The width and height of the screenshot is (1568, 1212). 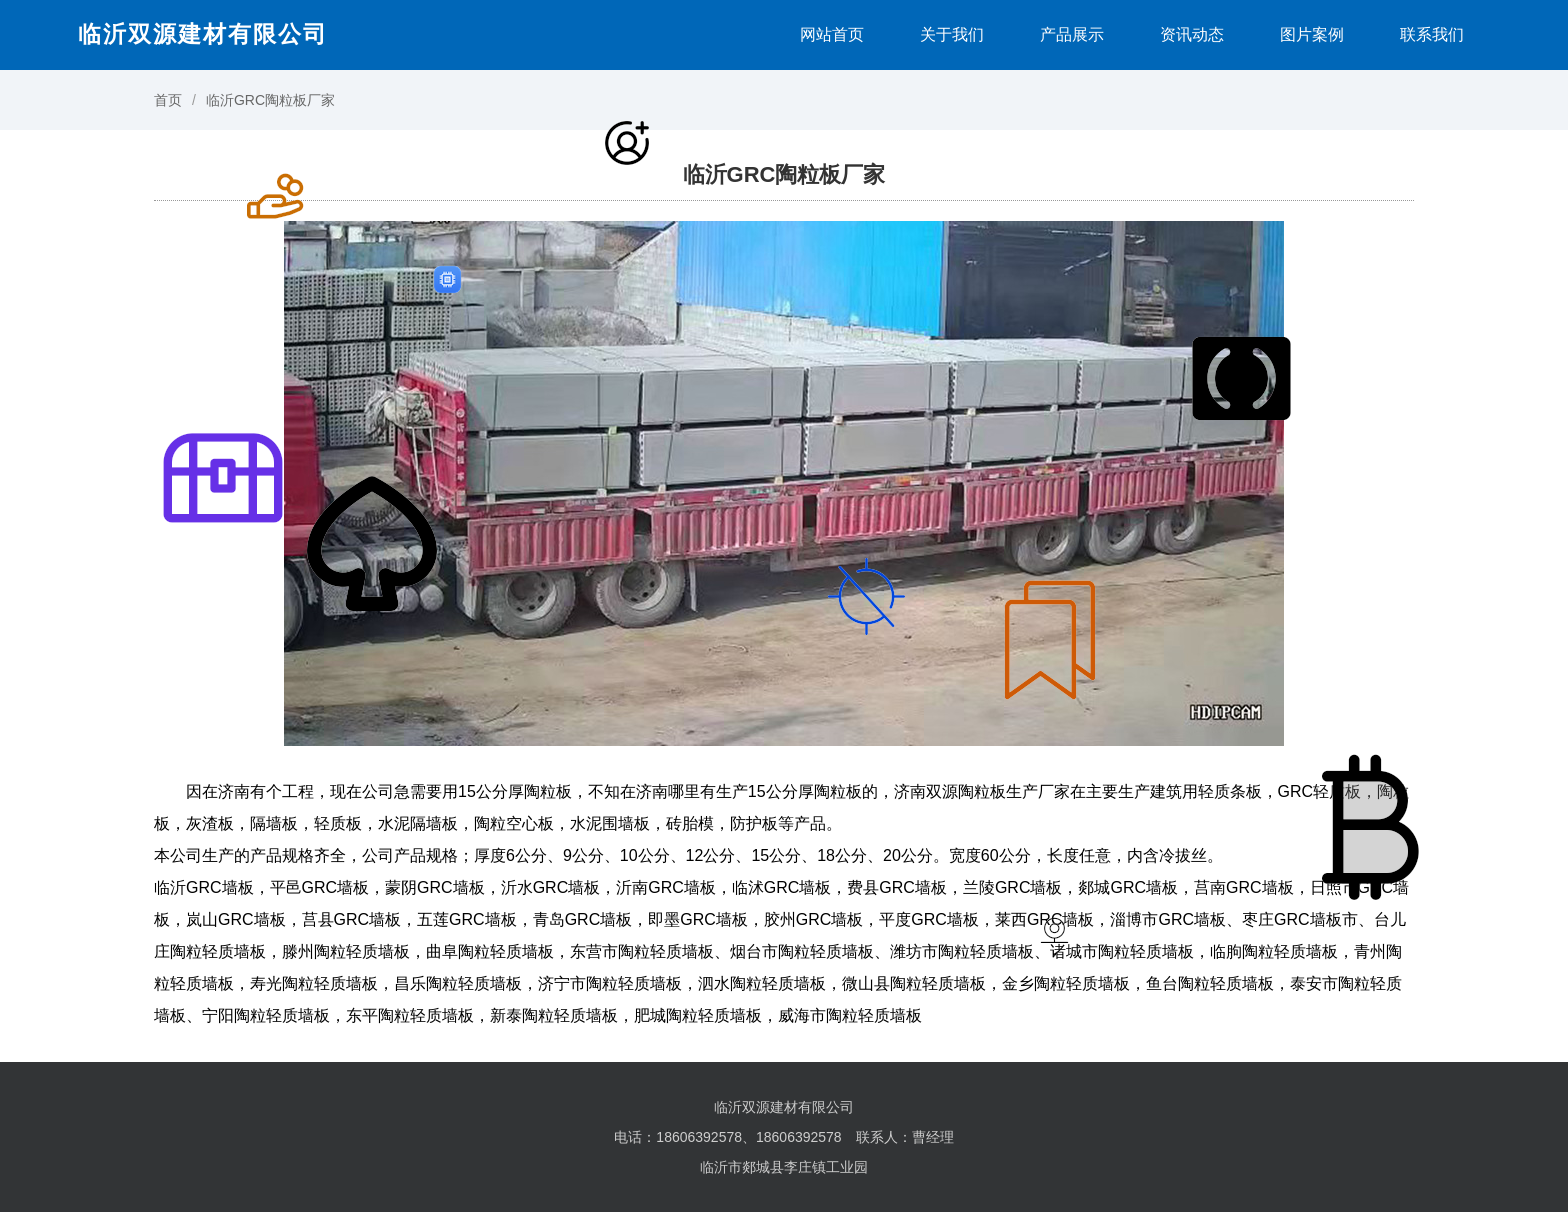 I want to click on make a payment or donation, so click(x=277, y=198).